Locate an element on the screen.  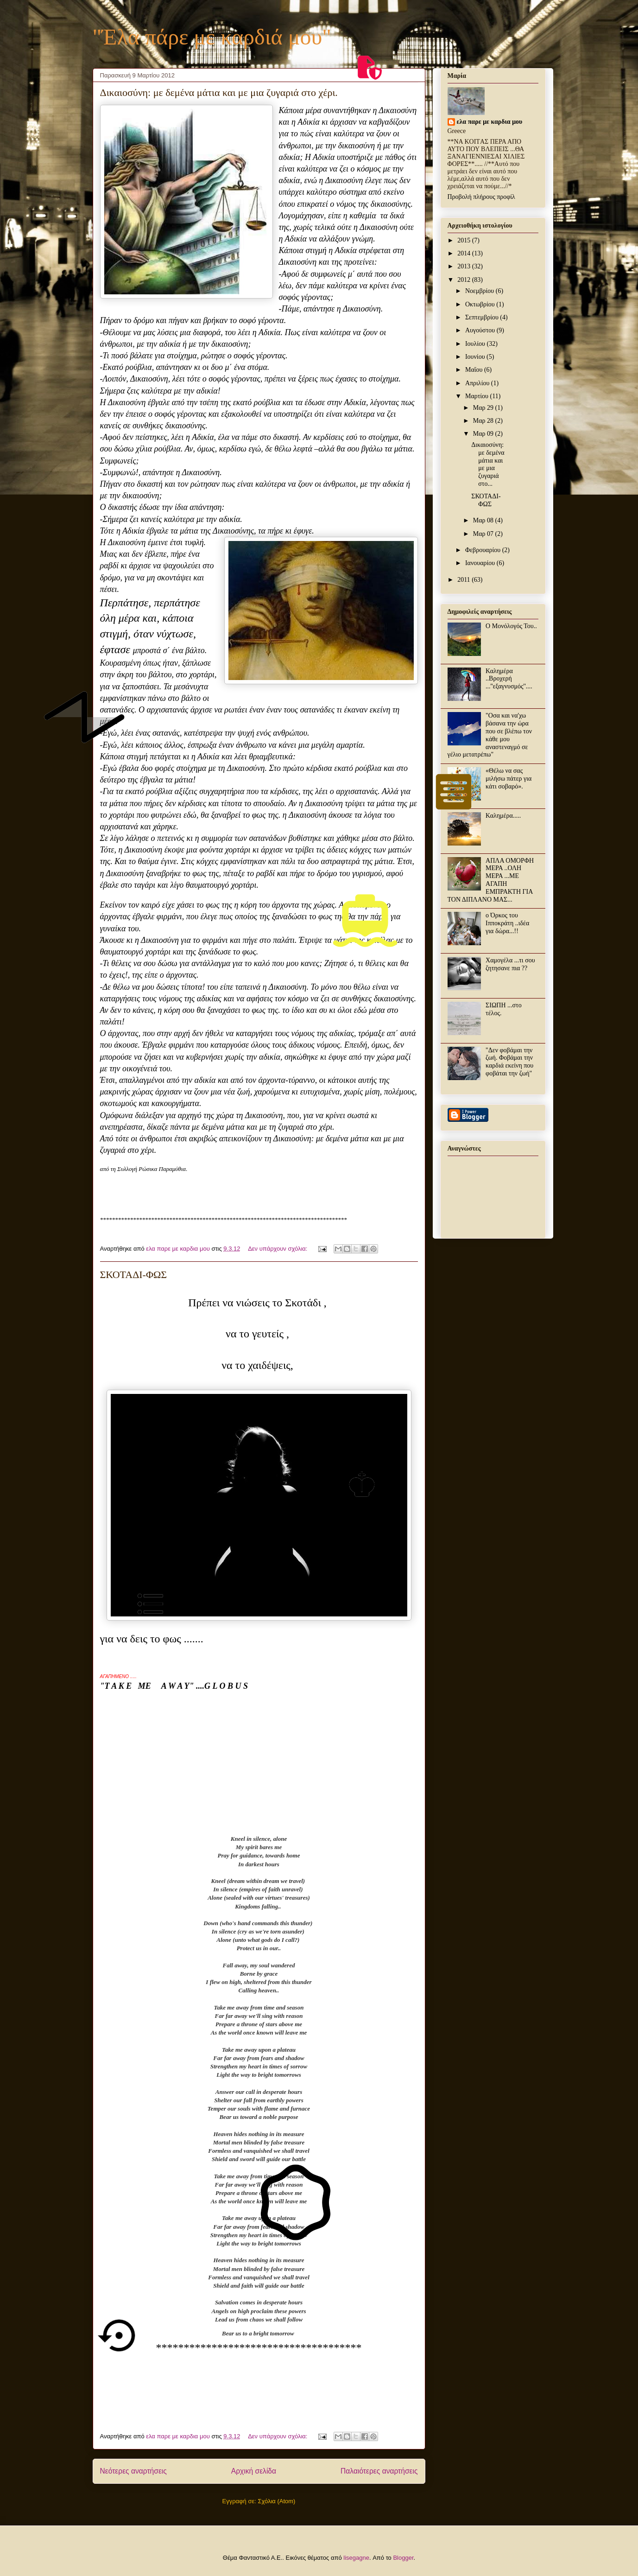
center align text is located at coordinates (454, 792).